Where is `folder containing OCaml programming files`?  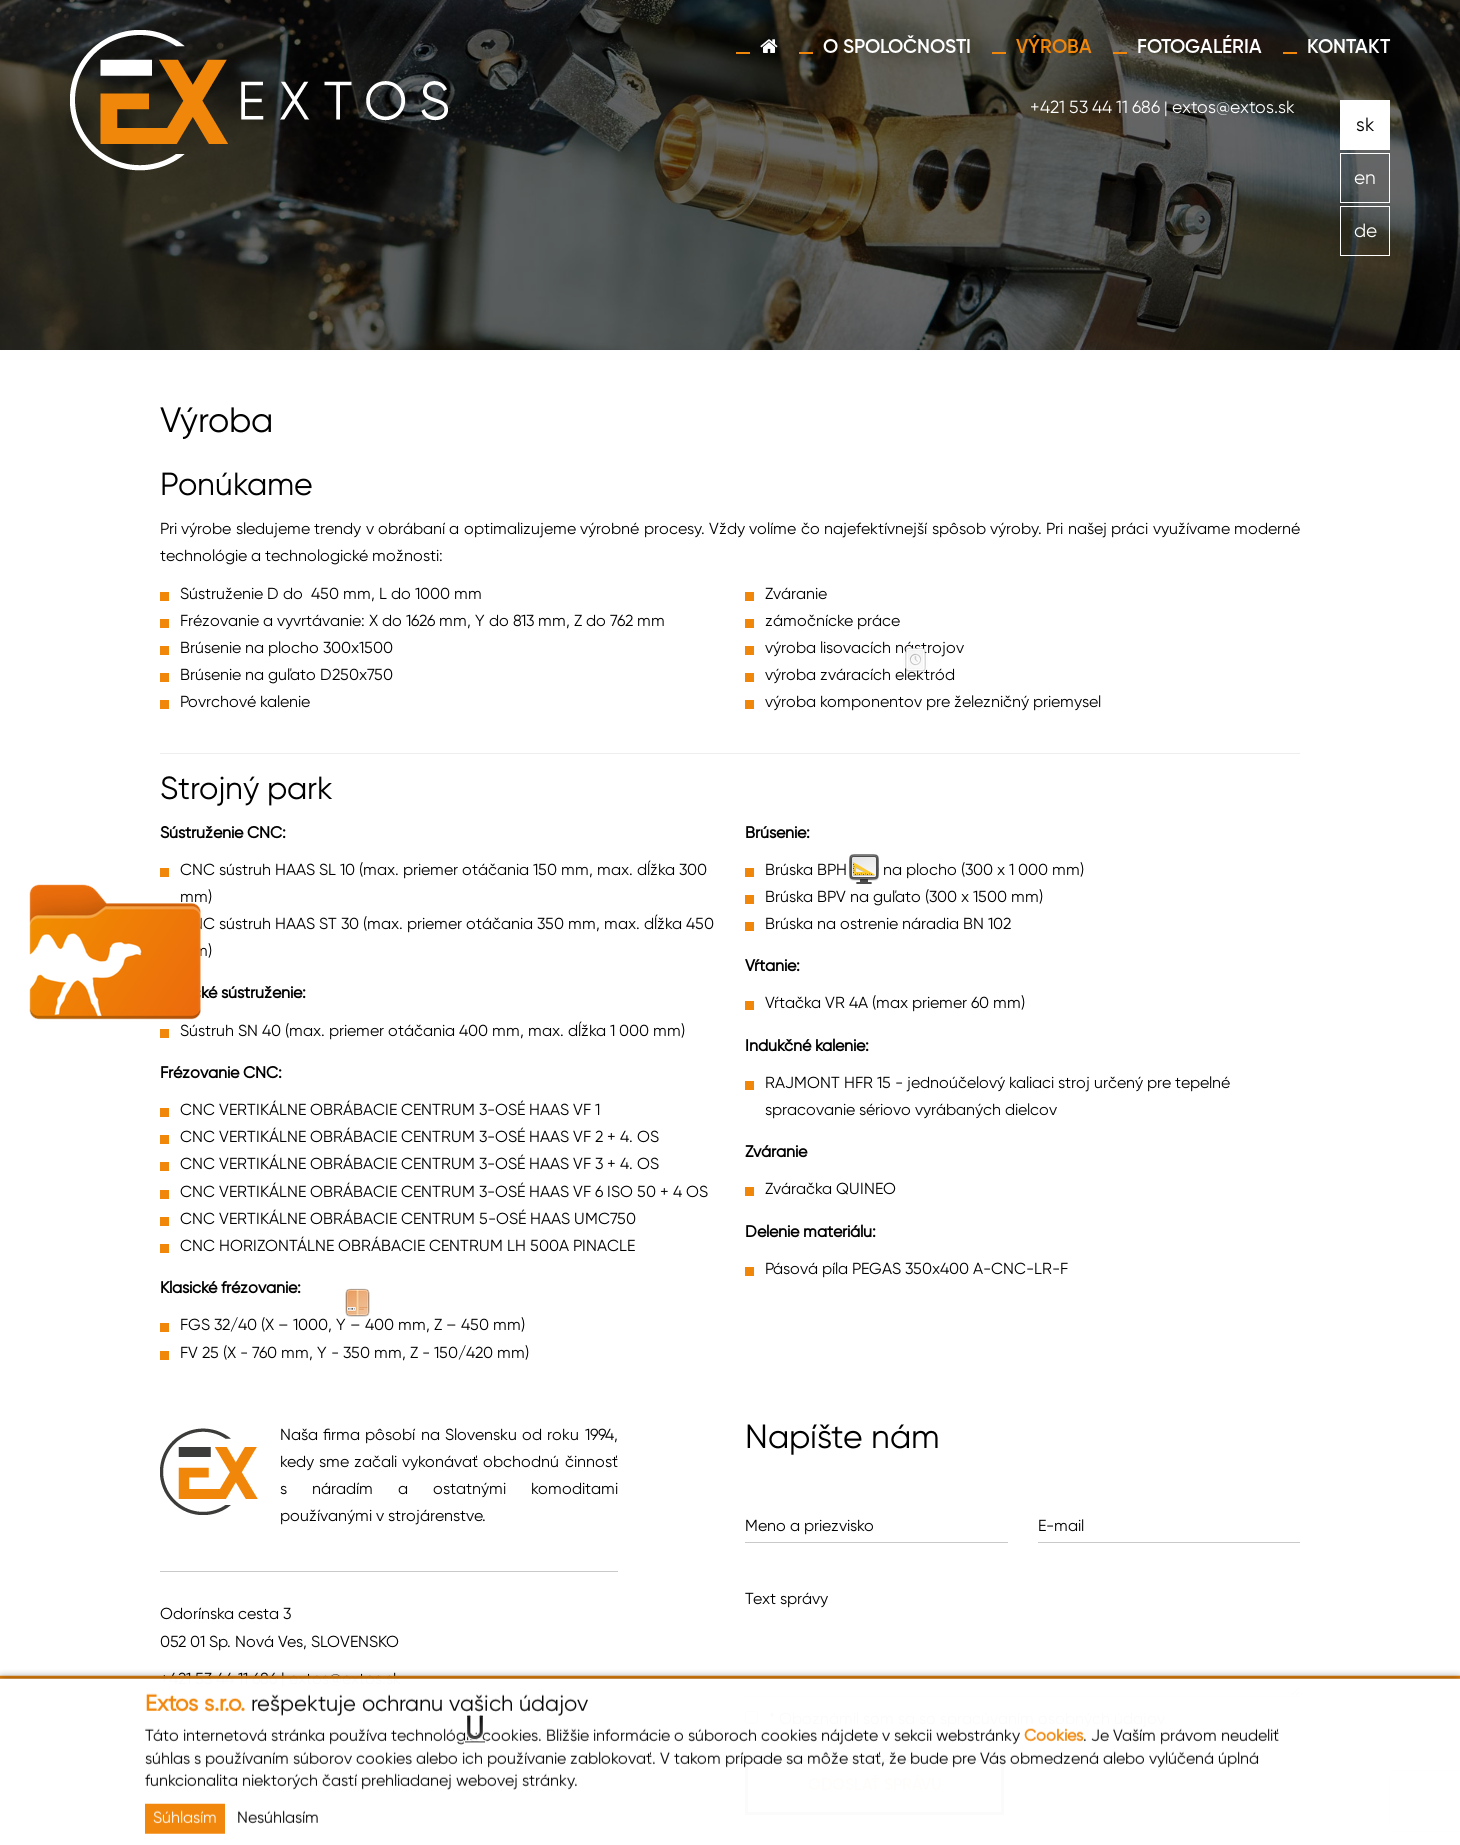
folder containing OCaml programming files is located at coordinates (114, 956).